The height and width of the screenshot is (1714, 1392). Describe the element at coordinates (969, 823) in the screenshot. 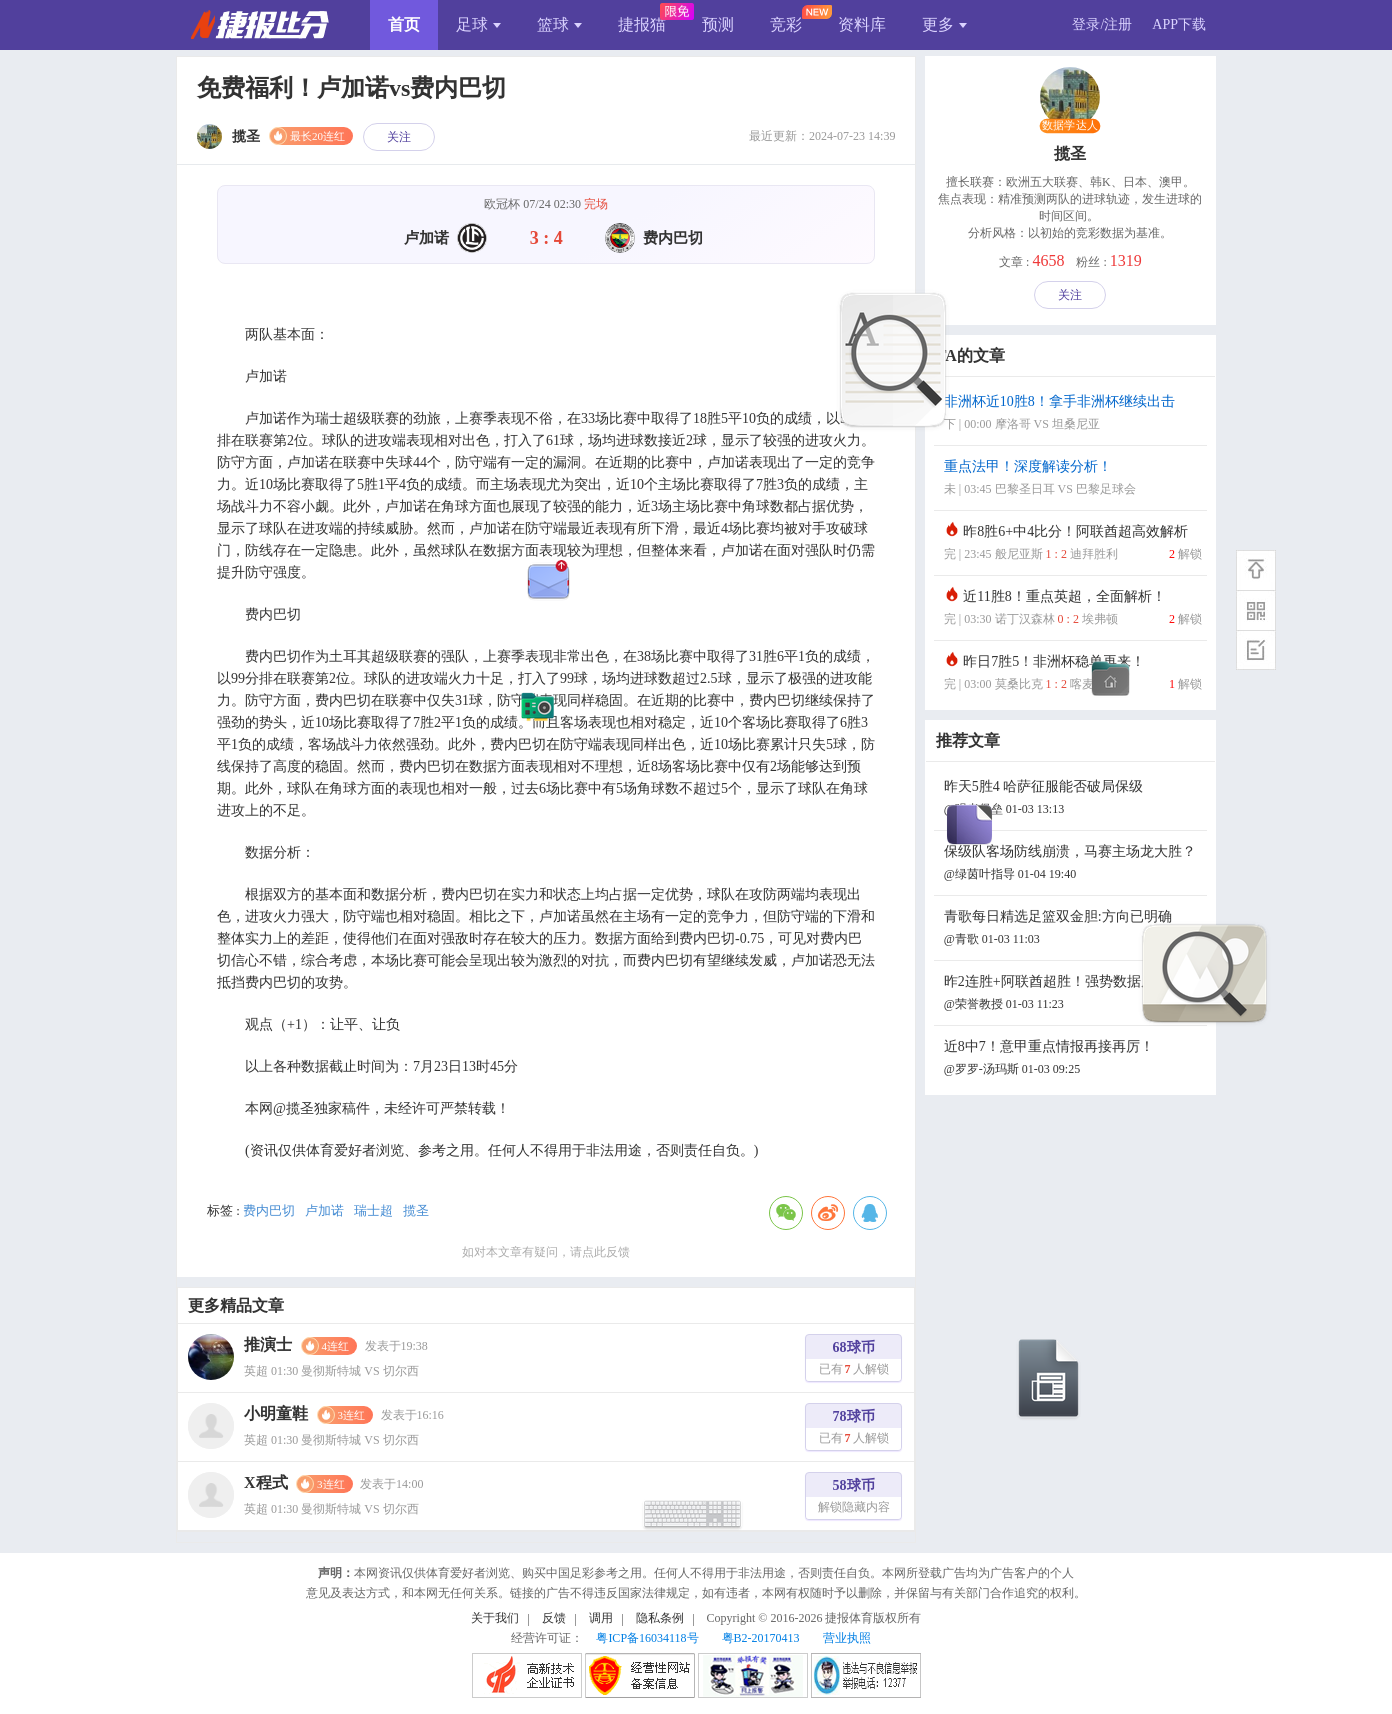

I see `change desktop wallpaper settings` at that location.